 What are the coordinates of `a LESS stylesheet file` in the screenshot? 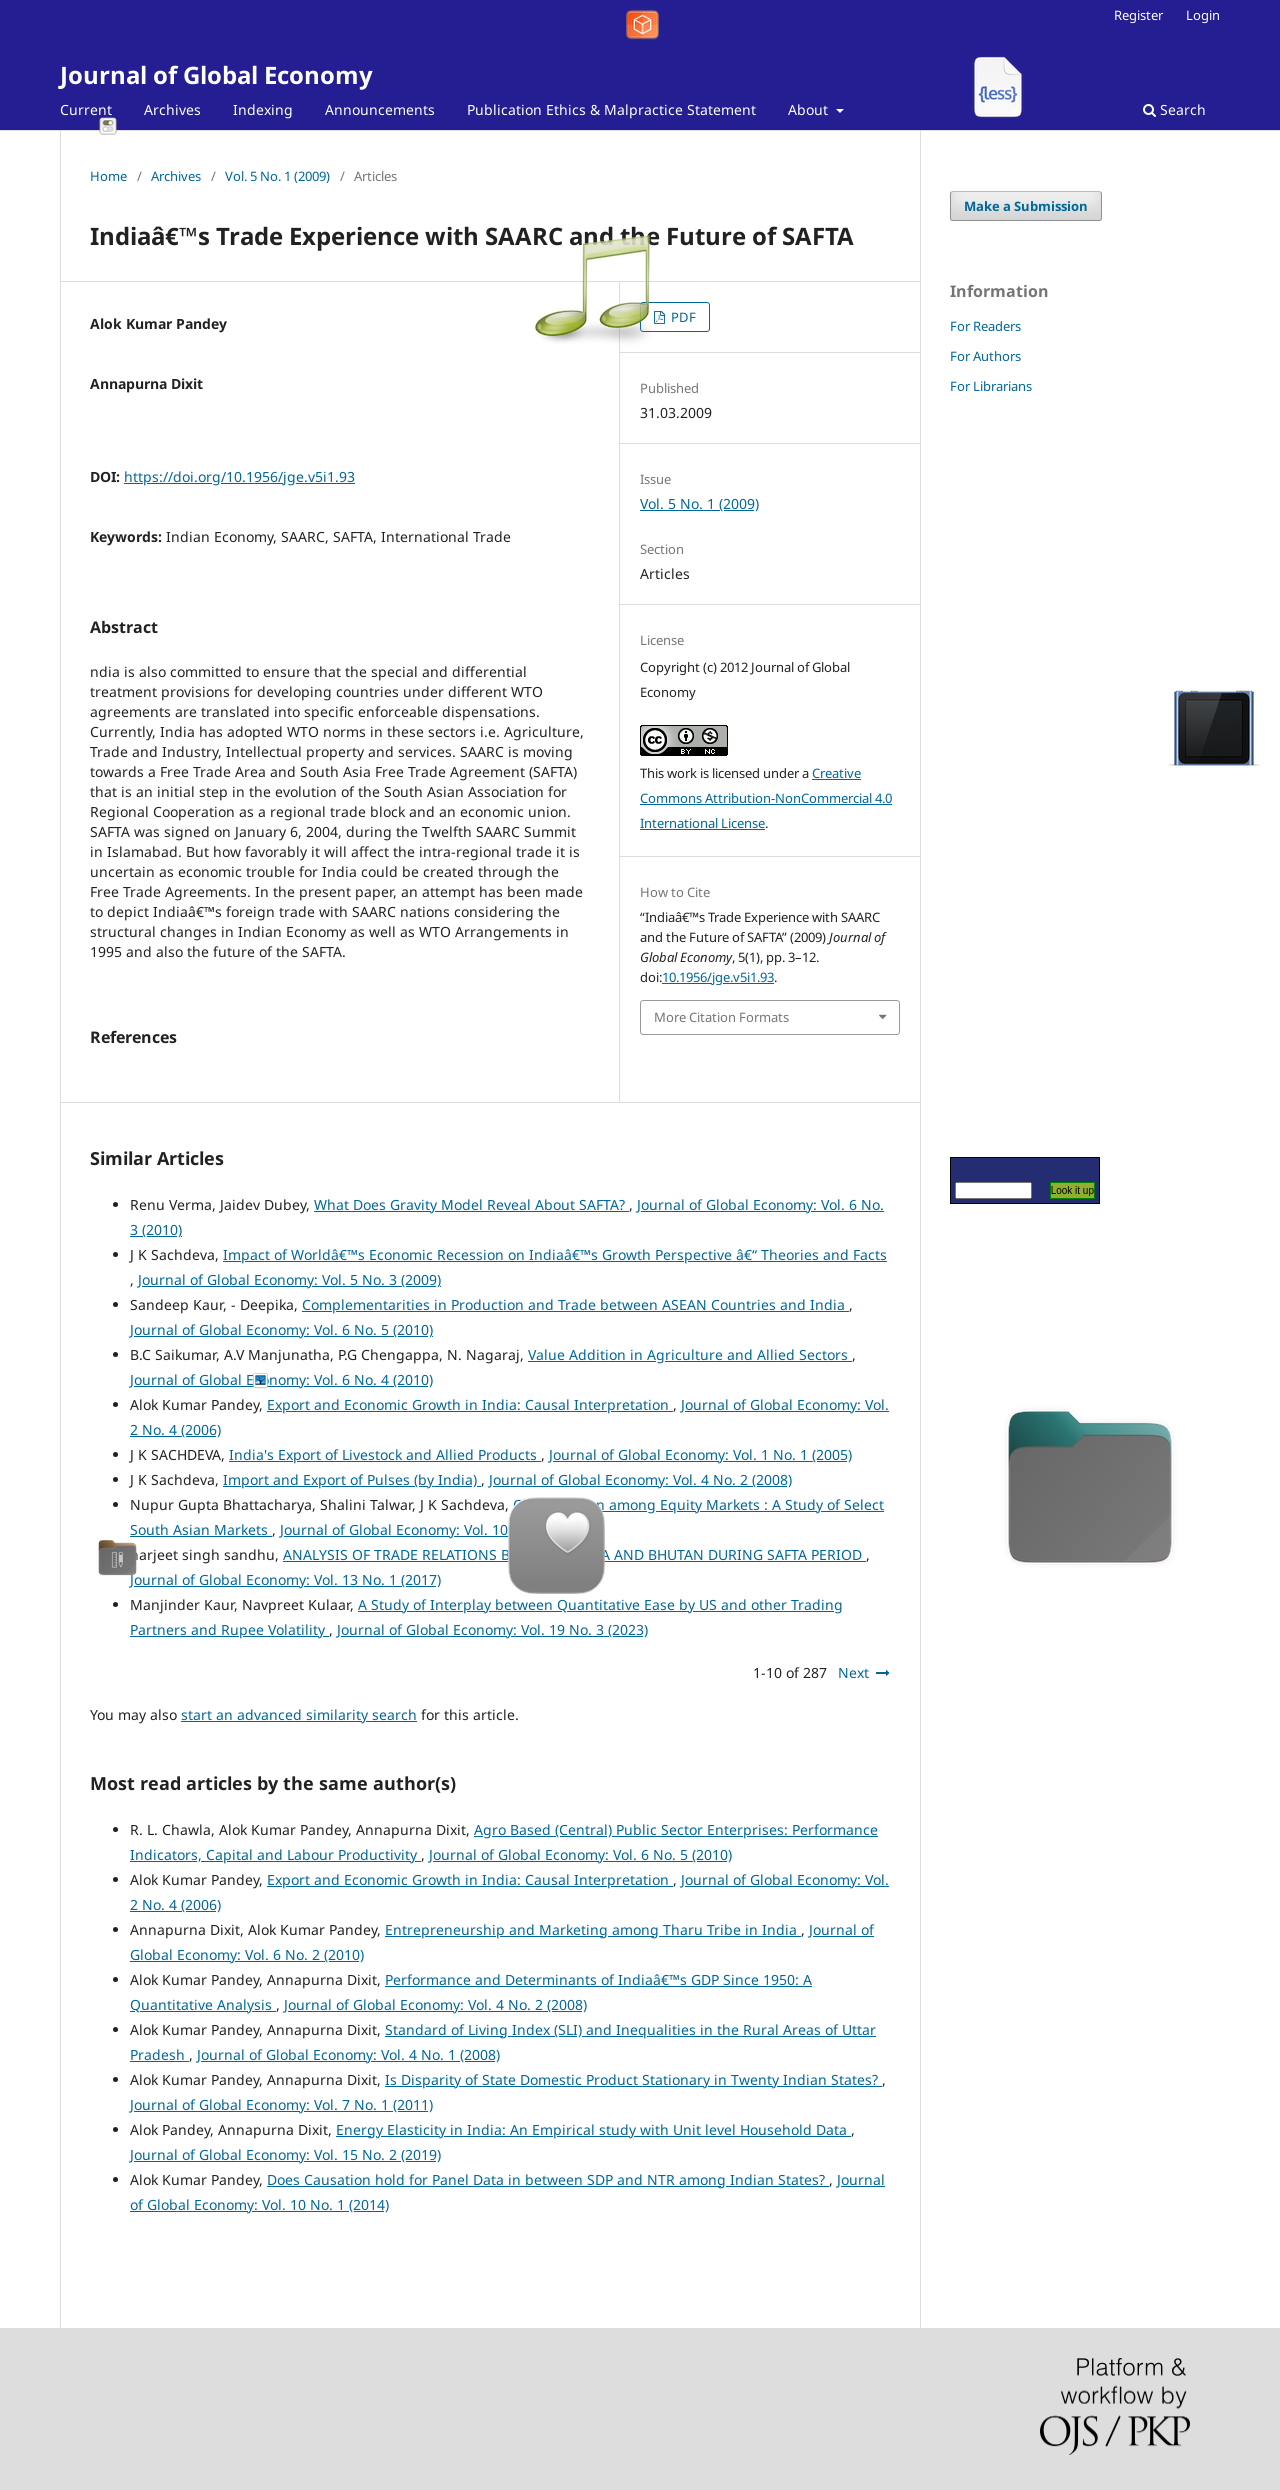 It's located at (998, 87).